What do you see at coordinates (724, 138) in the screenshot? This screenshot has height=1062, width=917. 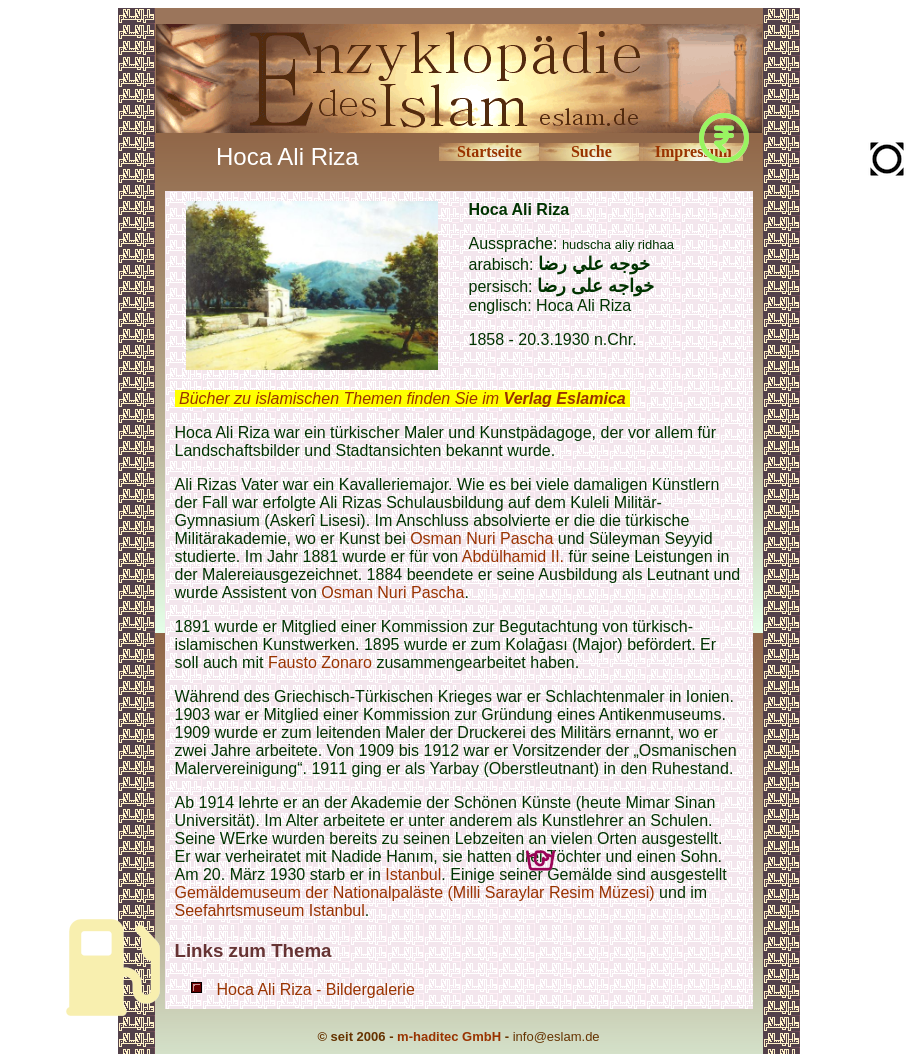 I see `view balance in Indian rupees` at bounding box center [724, 138].